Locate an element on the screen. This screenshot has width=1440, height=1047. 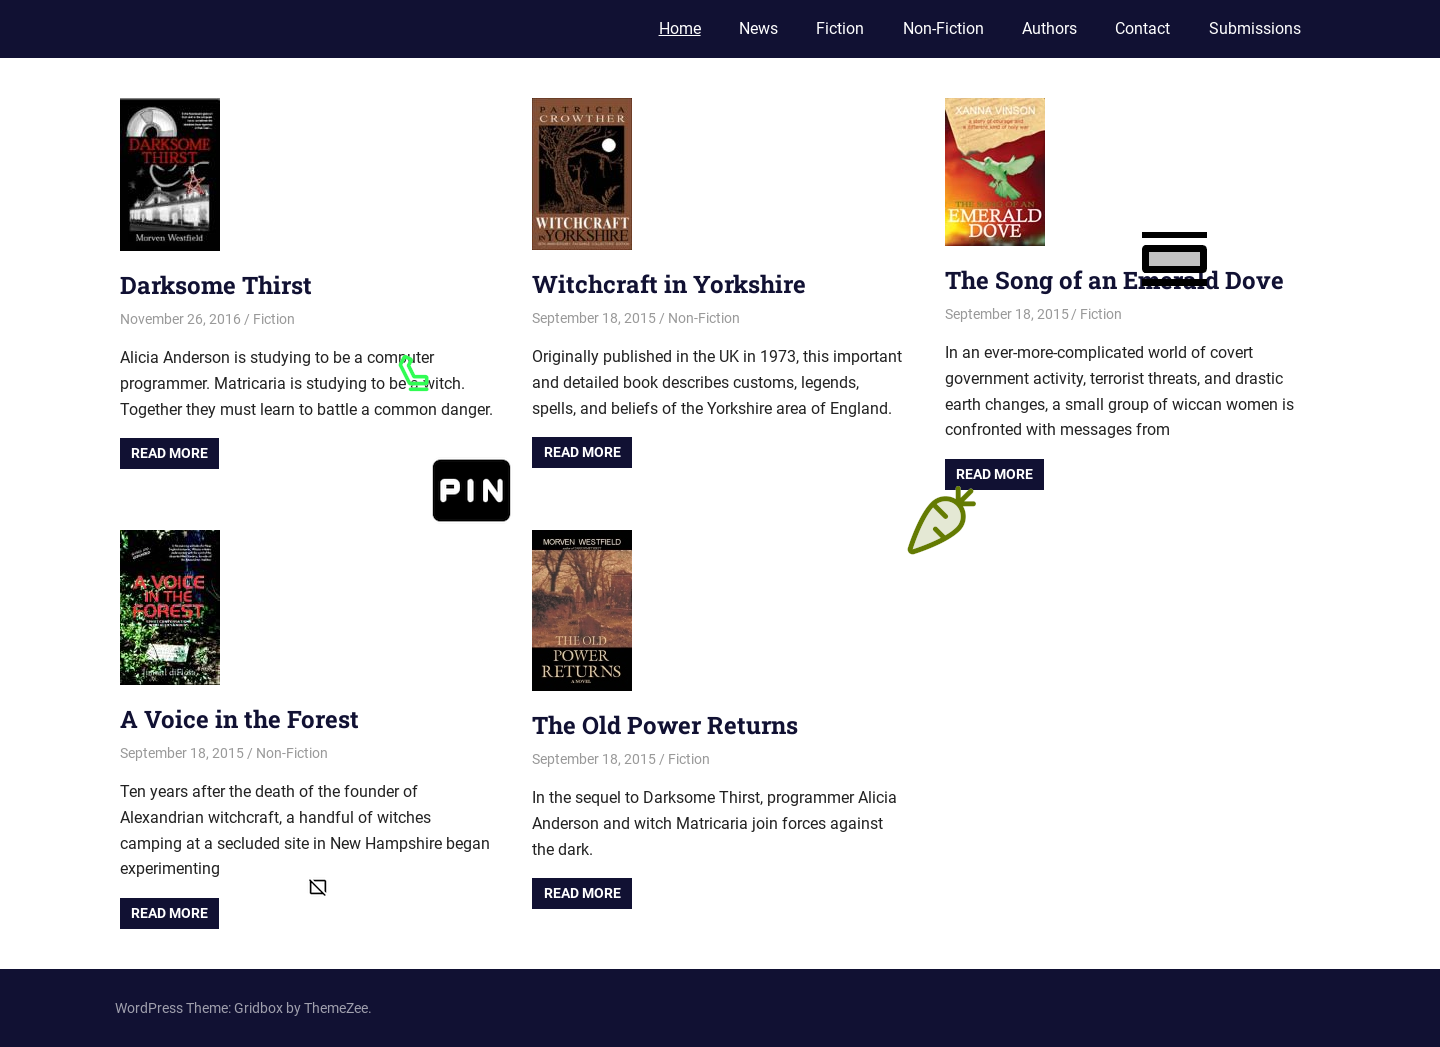
indicates PIN authentication required is located at coordinates (471, 490).